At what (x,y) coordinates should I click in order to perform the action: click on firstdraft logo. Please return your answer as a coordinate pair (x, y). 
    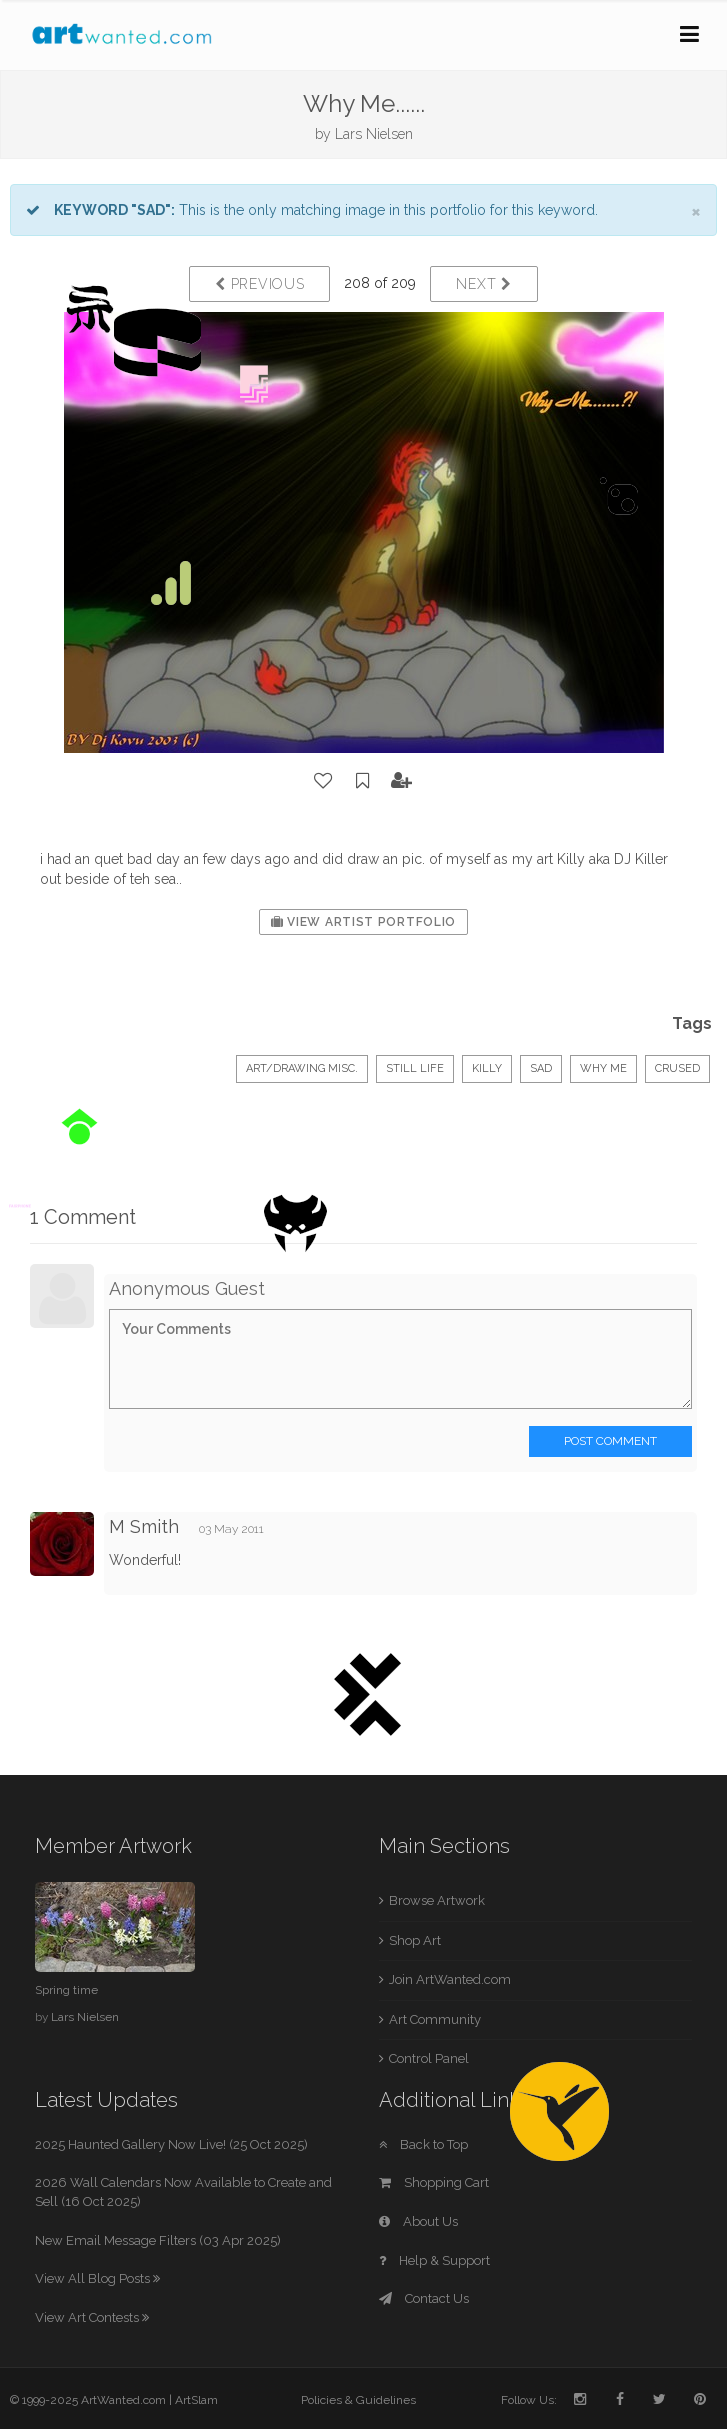
    Looking at the image, I should click on (254, 384).